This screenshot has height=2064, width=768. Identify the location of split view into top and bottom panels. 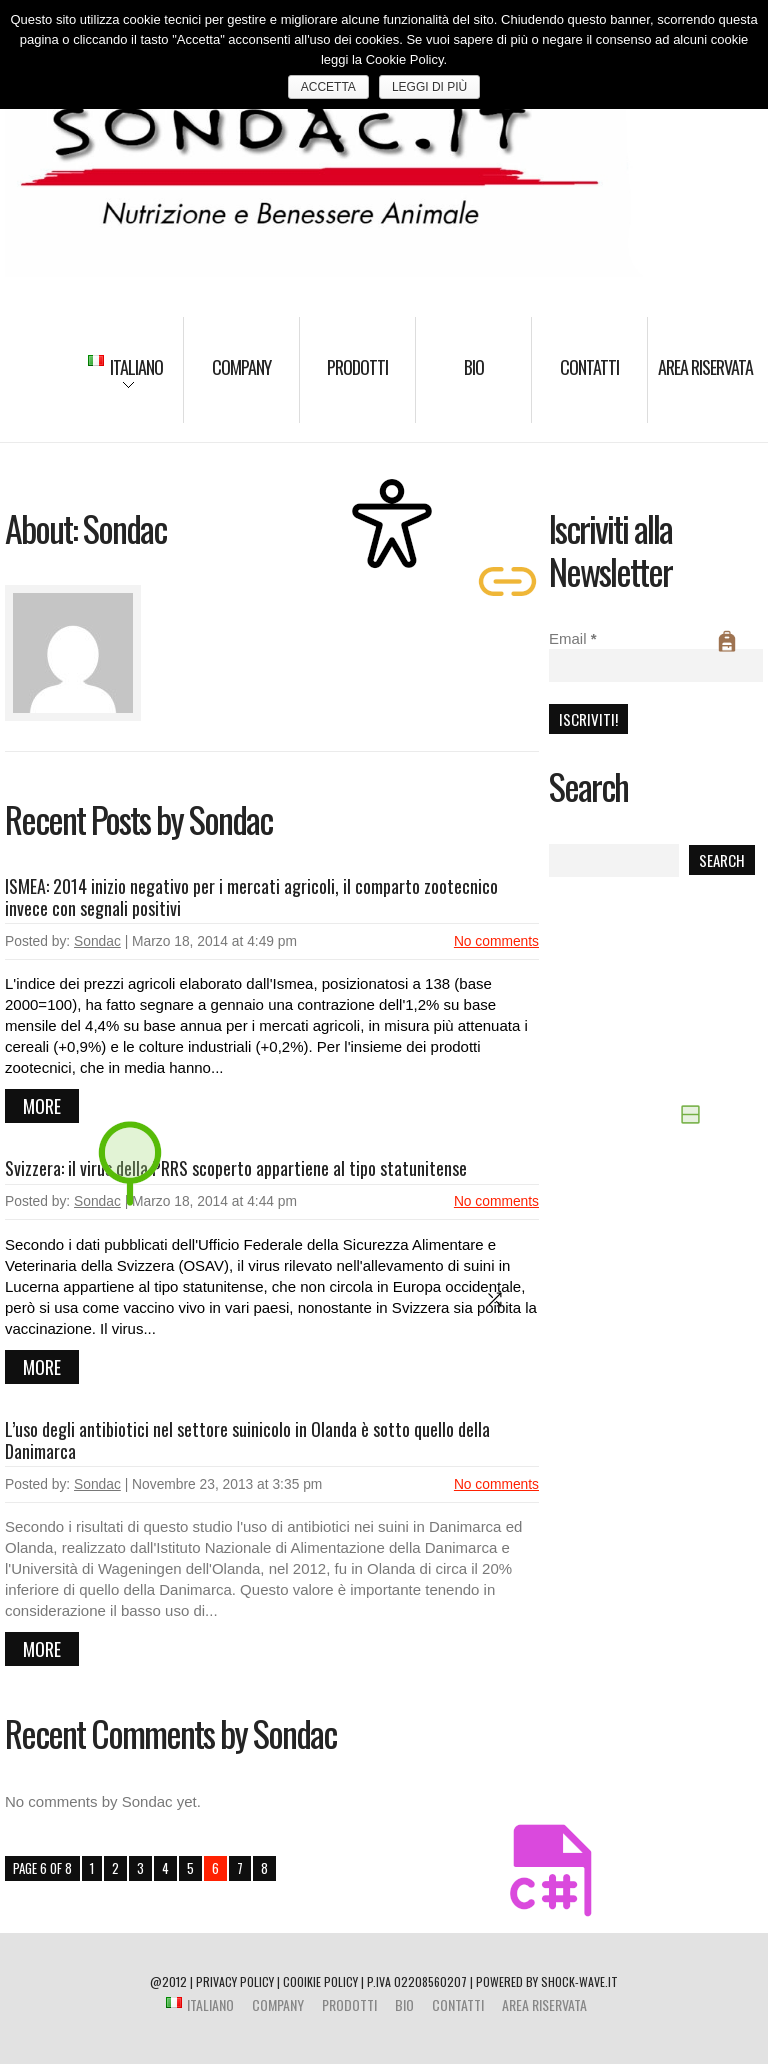
(690, 1114).